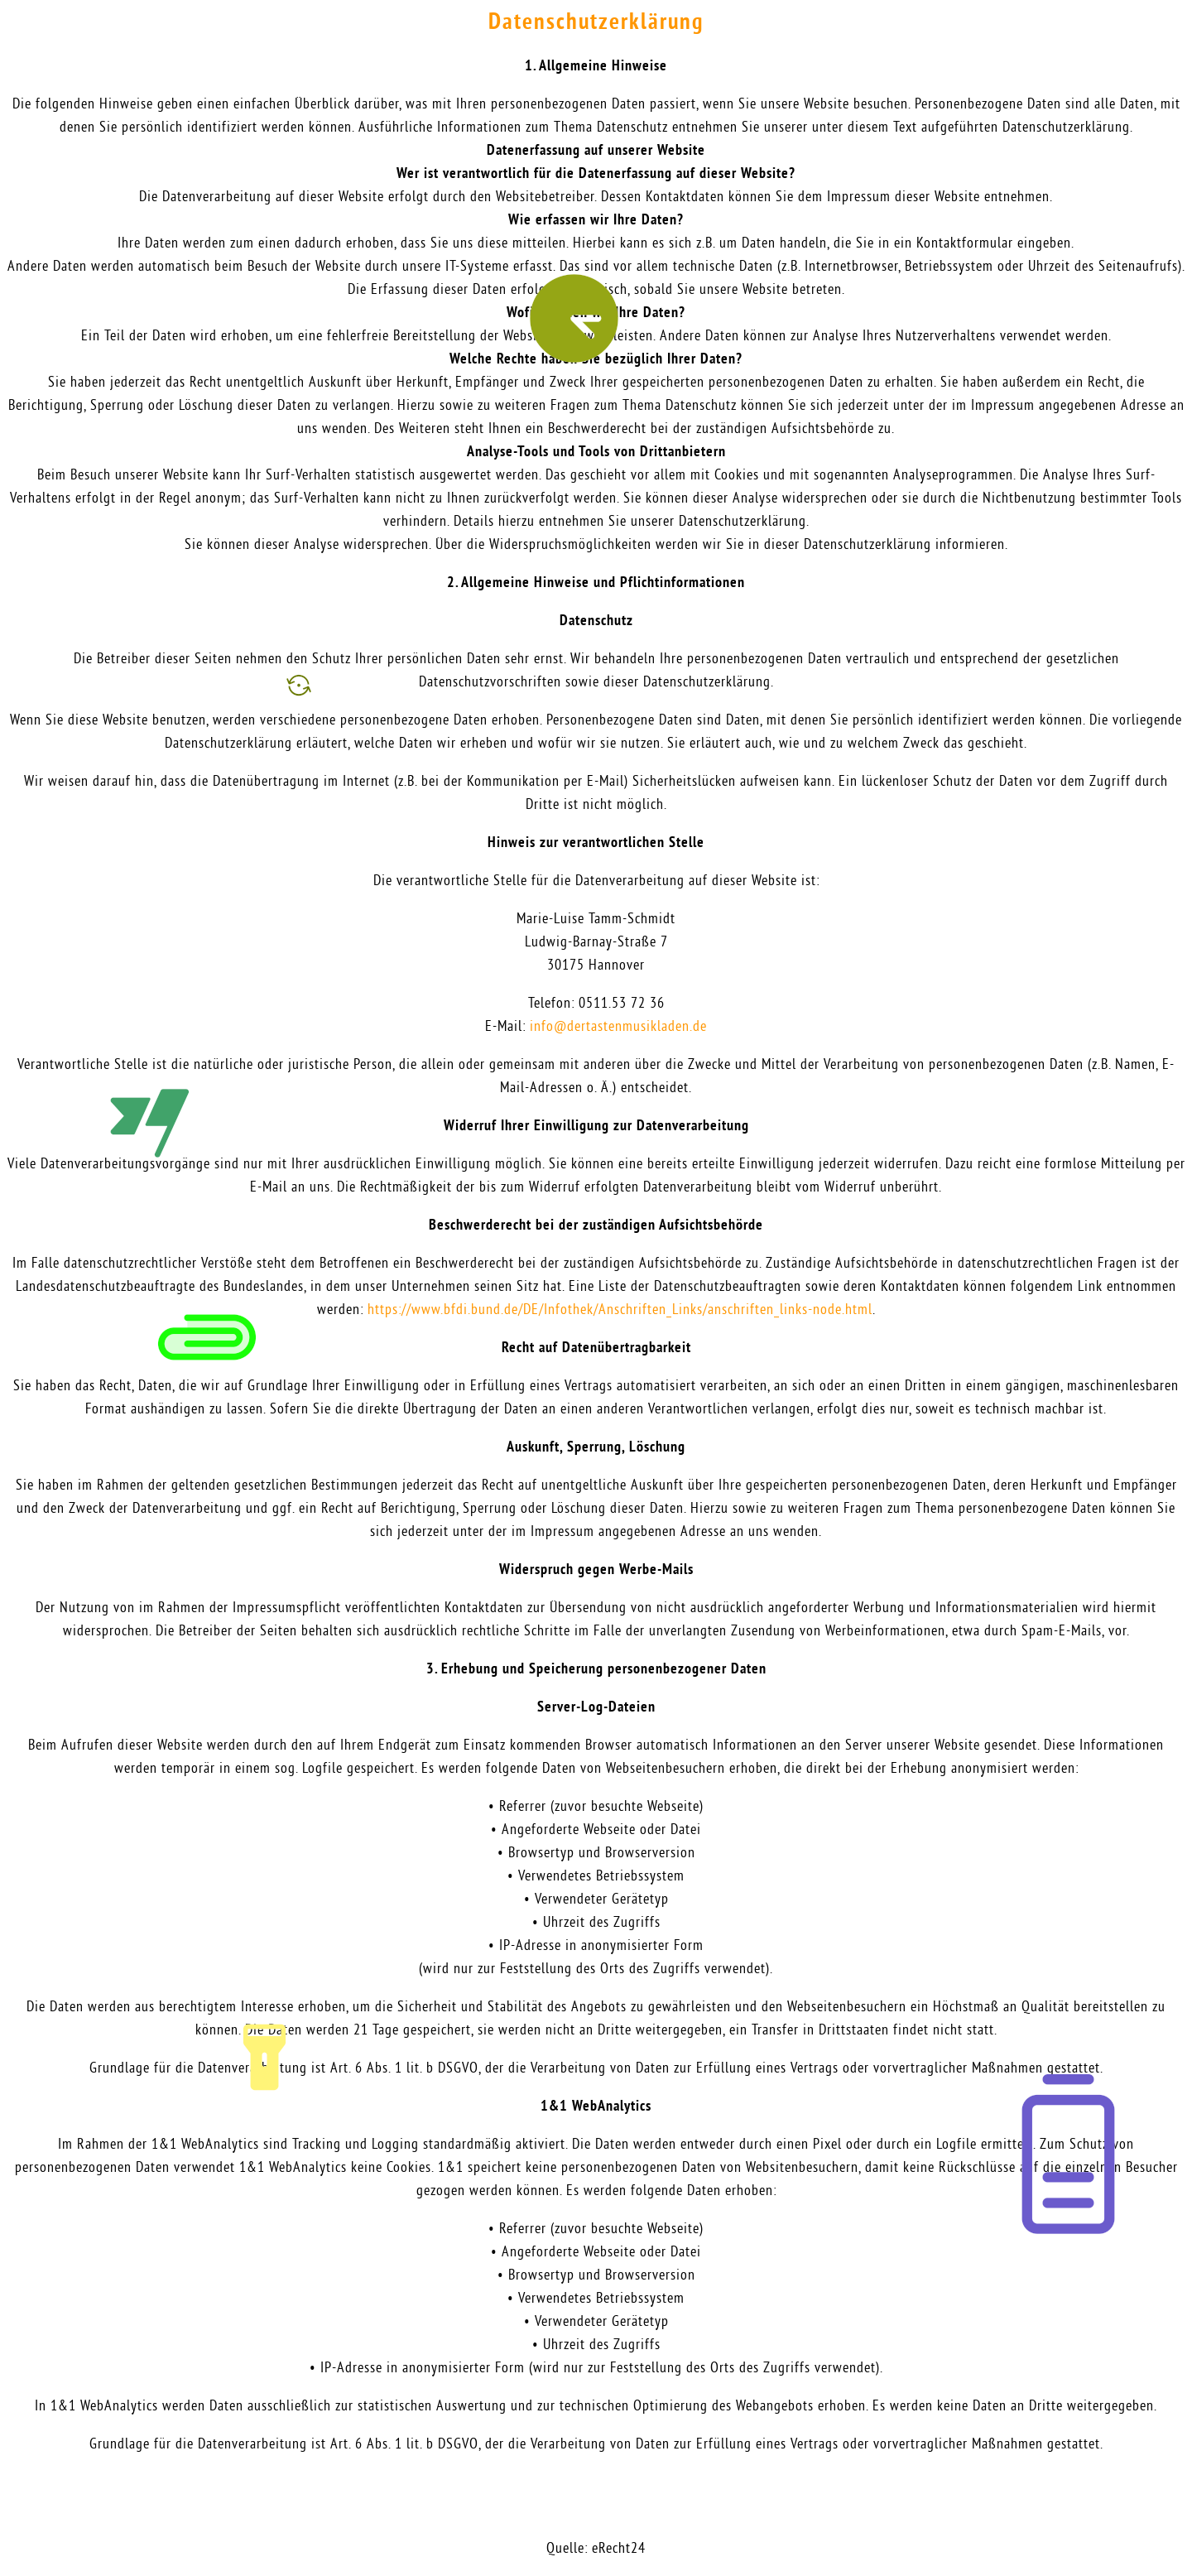 Image resolution: width=1192 pixels, height=2576 pixels. I want to click on reopen a previously closed issue, so click(299, 686).